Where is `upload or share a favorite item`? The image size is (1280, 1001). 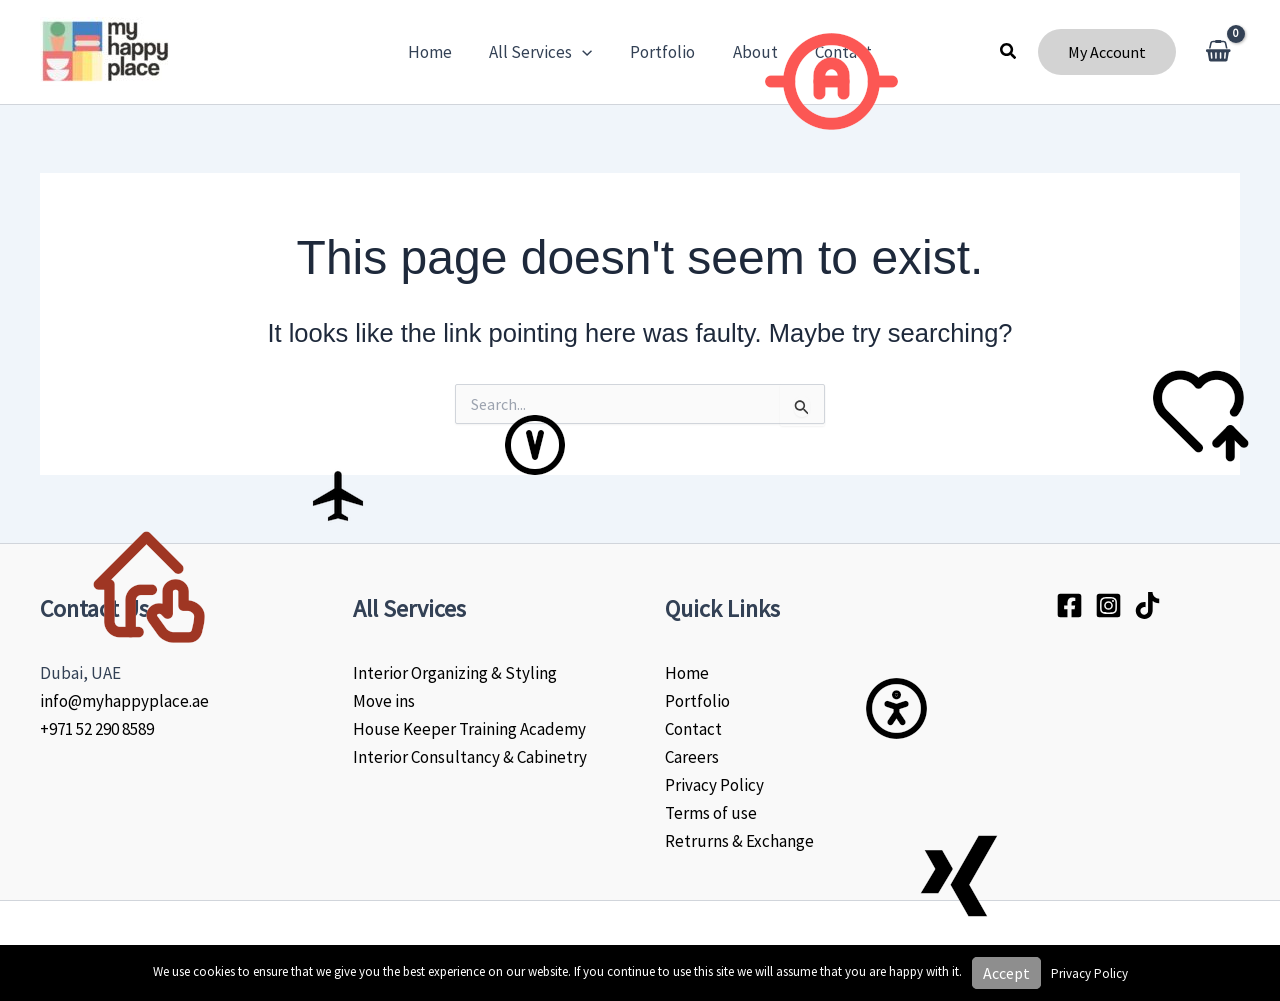 upload or share a favorite item is located at coordinates (1198, 411).